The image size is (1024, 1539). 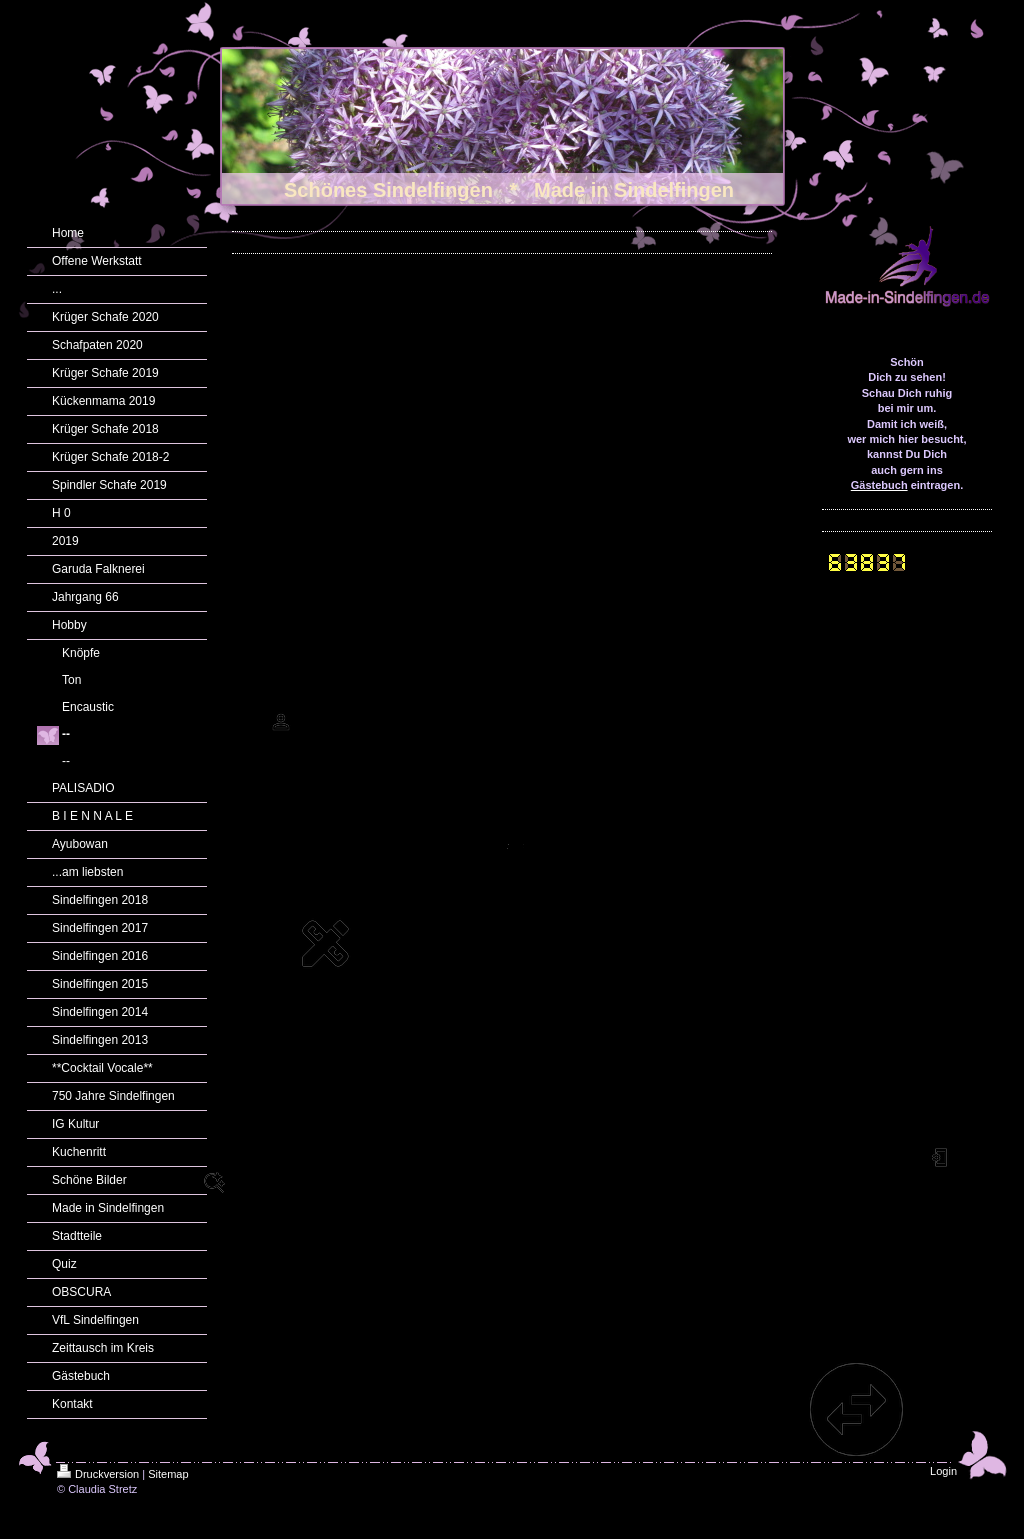 I want to click on swap or exchange items horizontally, so click(x=856, y=1409).